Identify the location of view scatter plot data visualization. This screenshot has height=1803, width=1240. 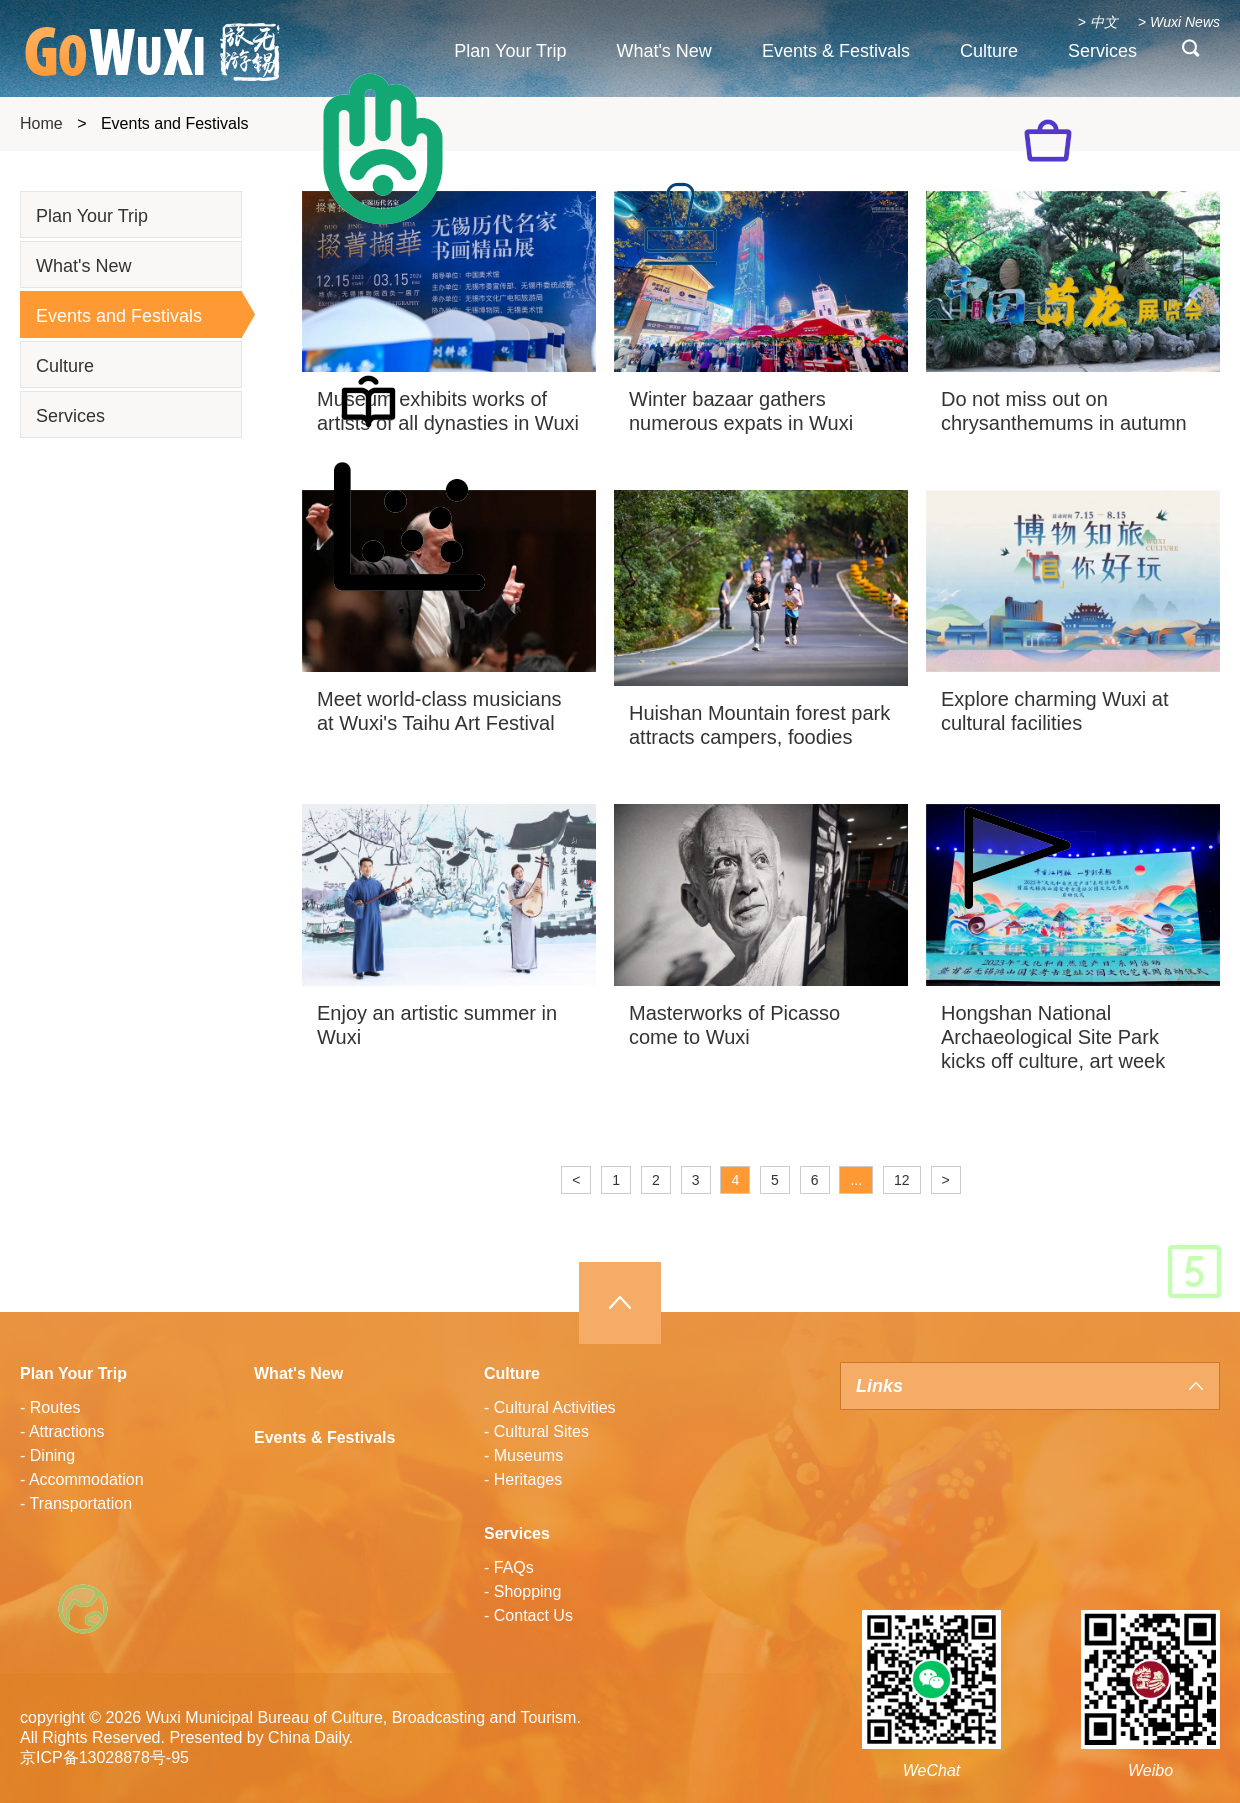
(409, 526).